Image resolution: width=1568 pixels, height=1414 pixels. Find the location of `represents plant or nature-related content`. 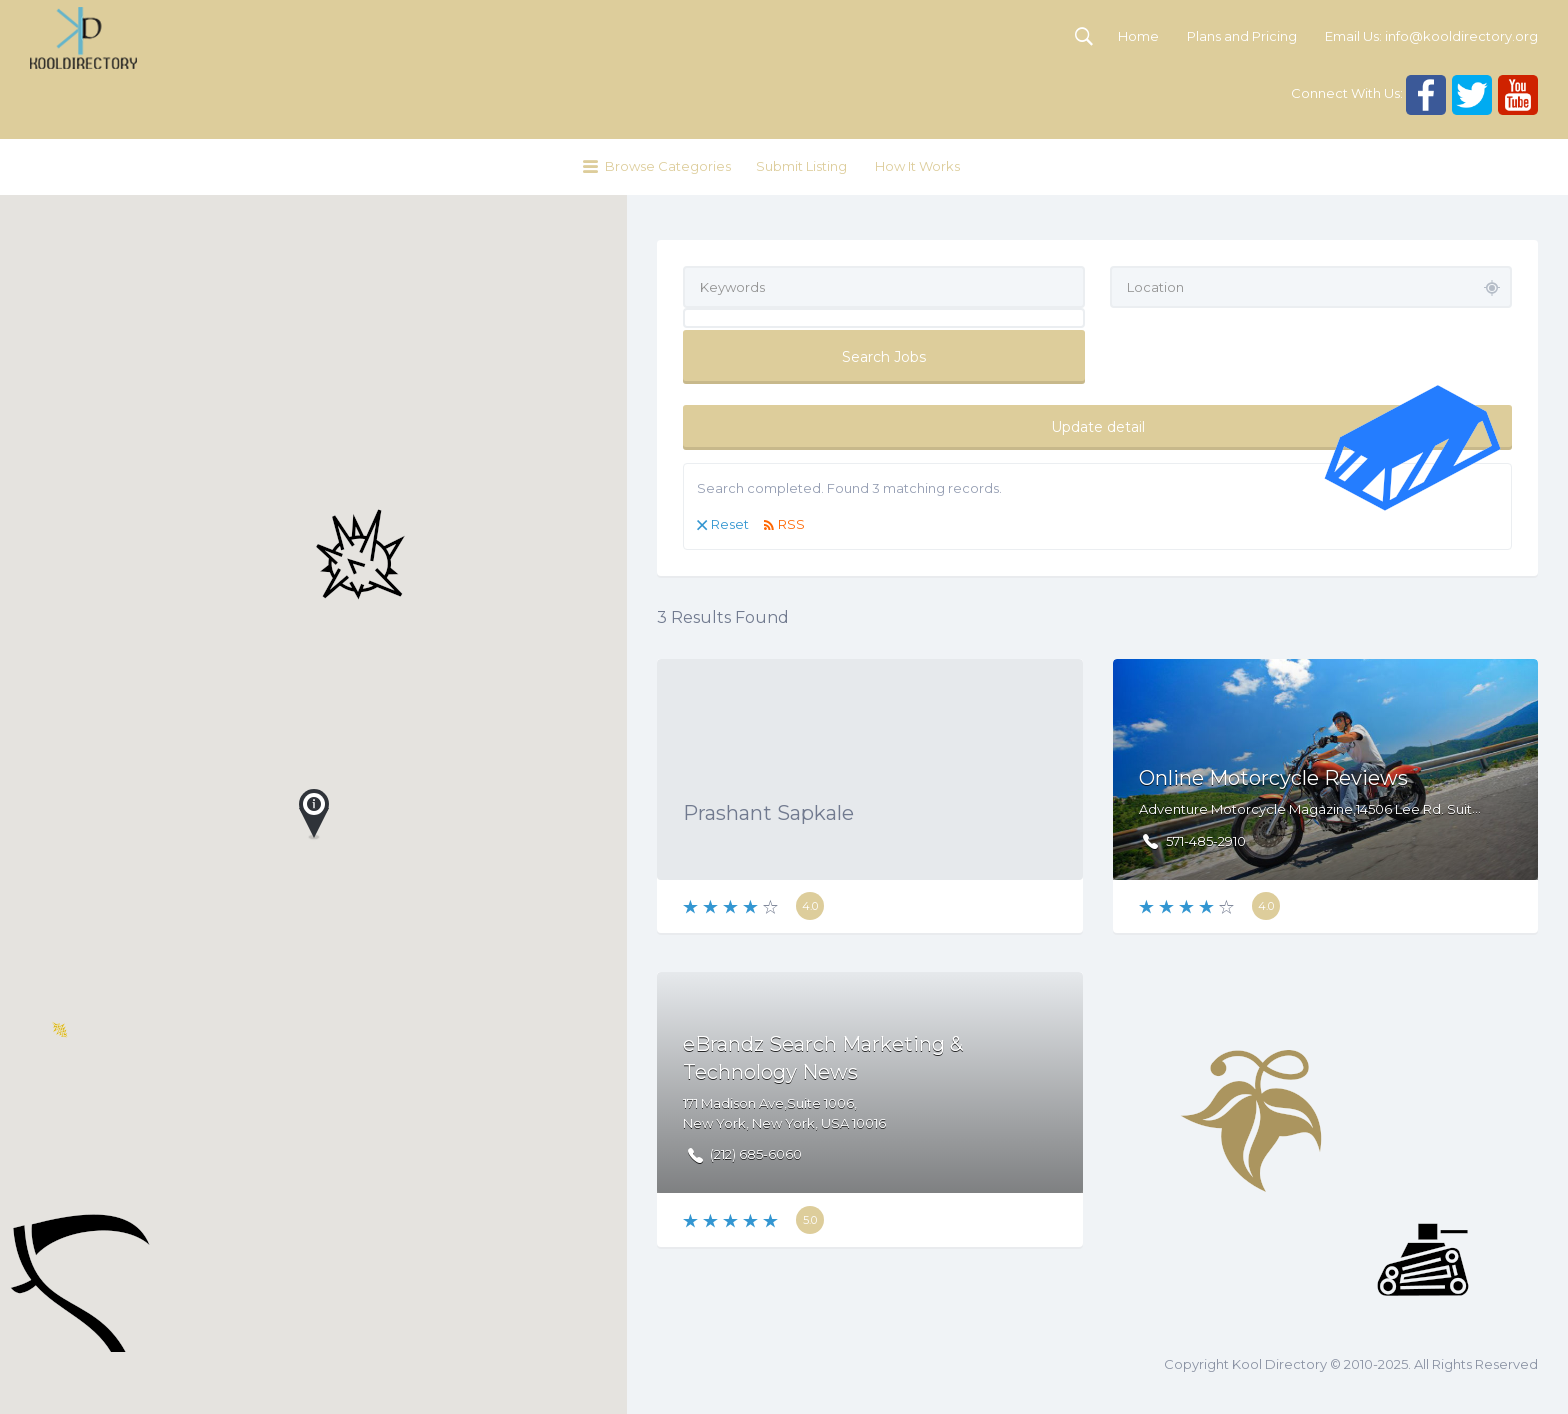

represents plant or nature-related content is located at coordinates (1251, 1121).